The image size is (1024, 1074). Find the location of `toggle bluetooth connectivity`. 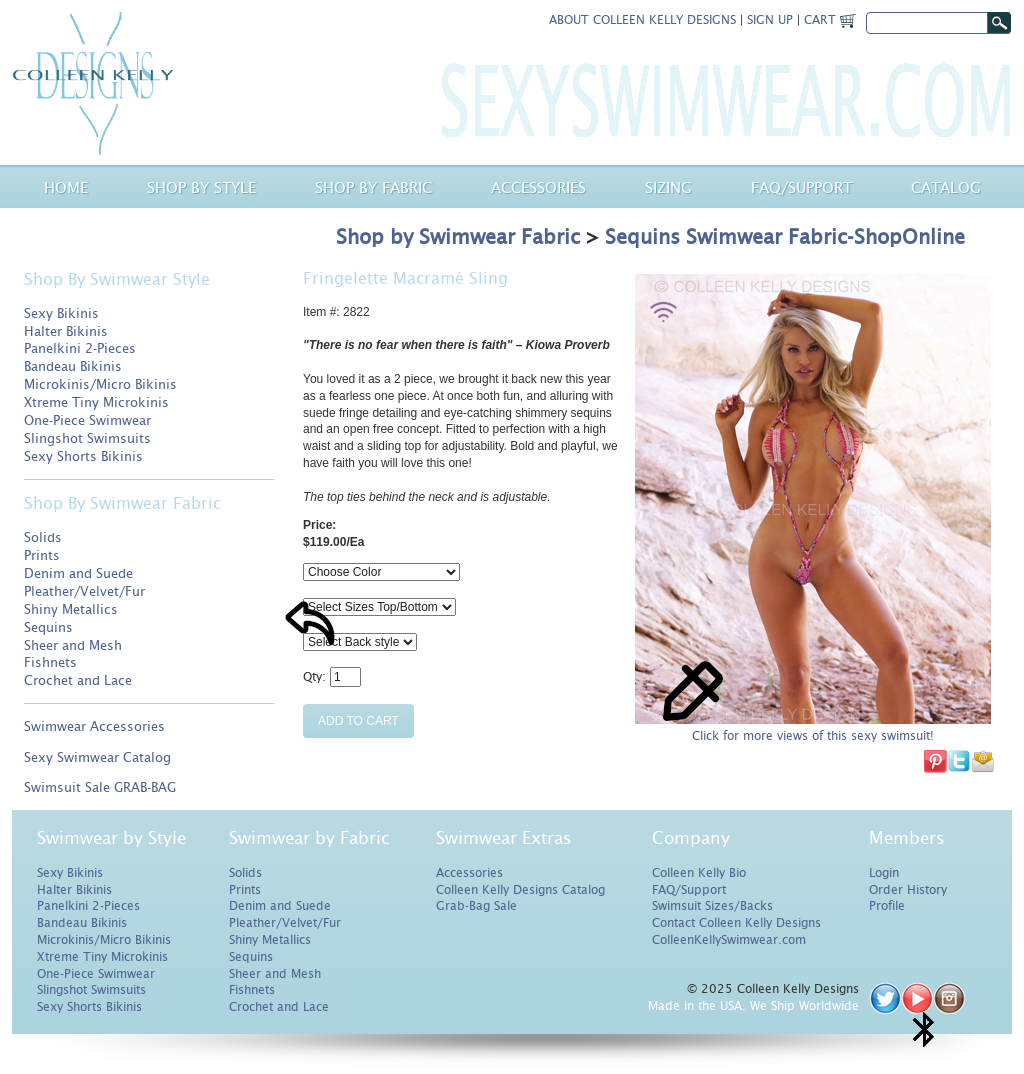

toggle bluetooth connectivity is located at coordinates (924, 1029).